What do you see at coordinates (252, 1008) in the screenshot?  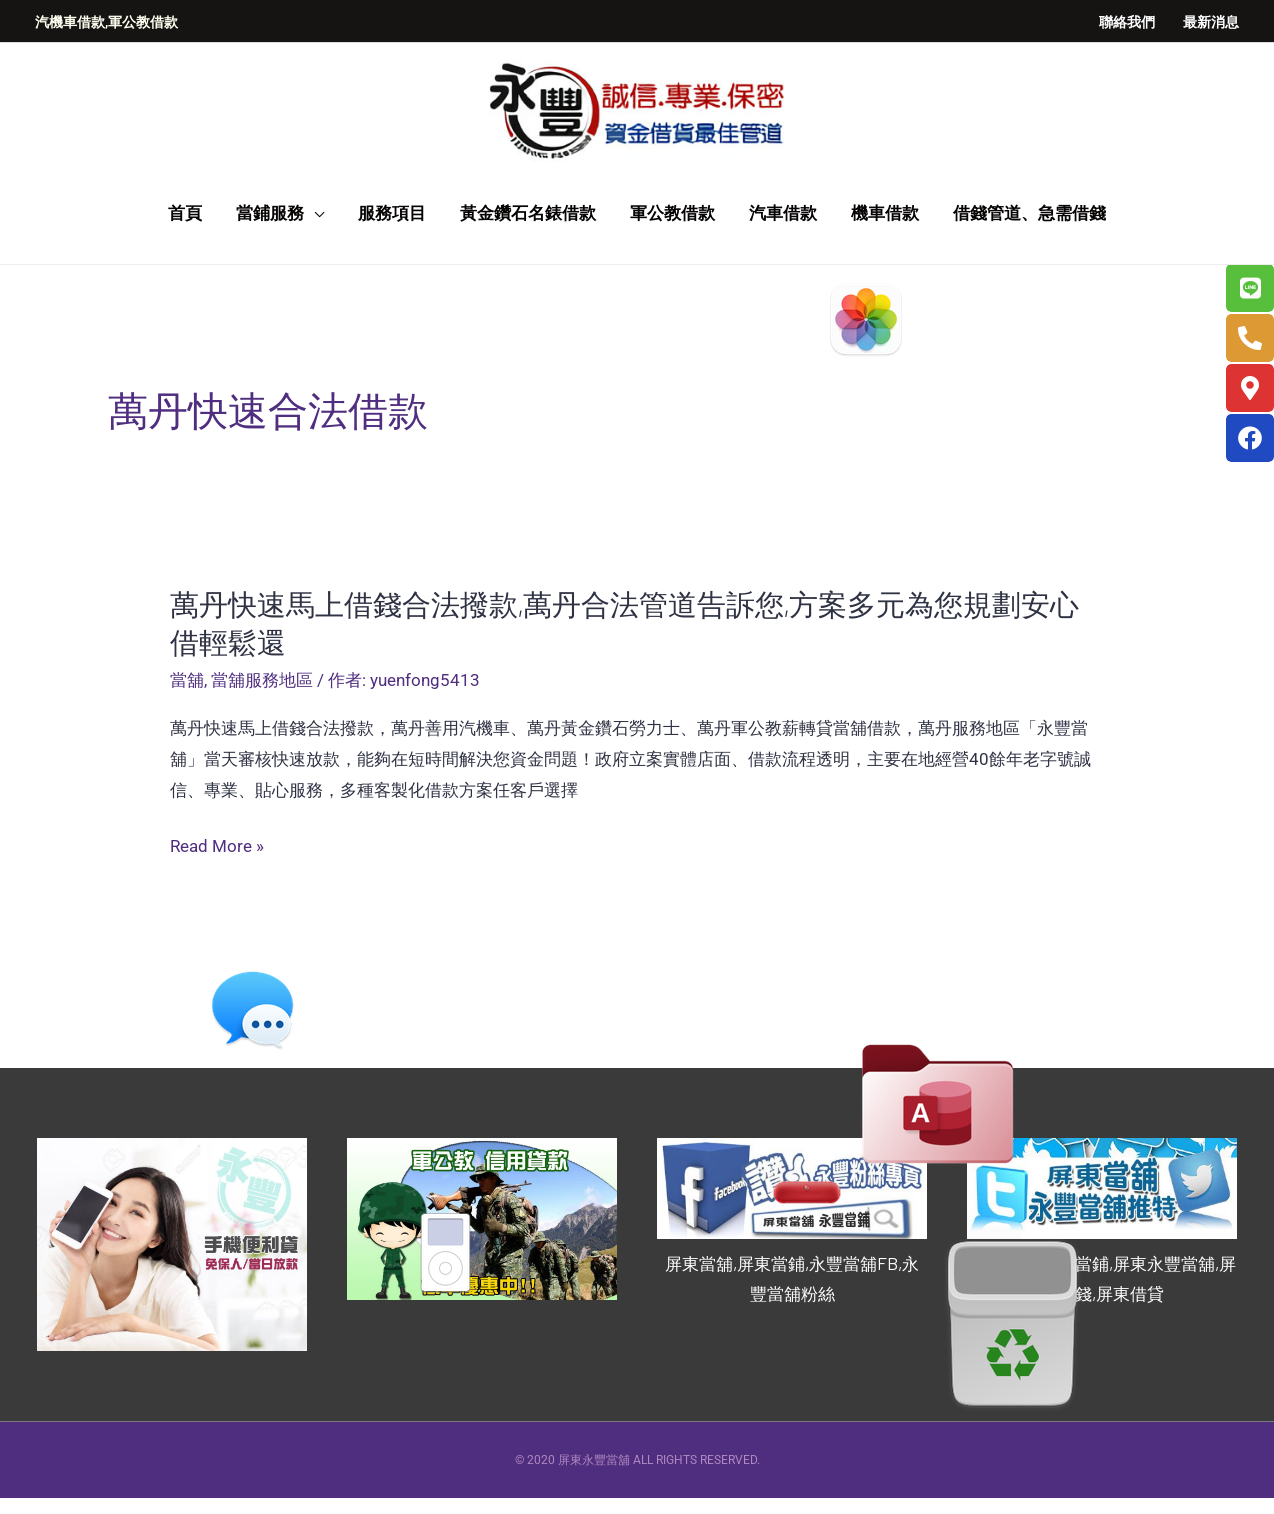 I see `open messages or chat application` at bounding box center [252, 1008].